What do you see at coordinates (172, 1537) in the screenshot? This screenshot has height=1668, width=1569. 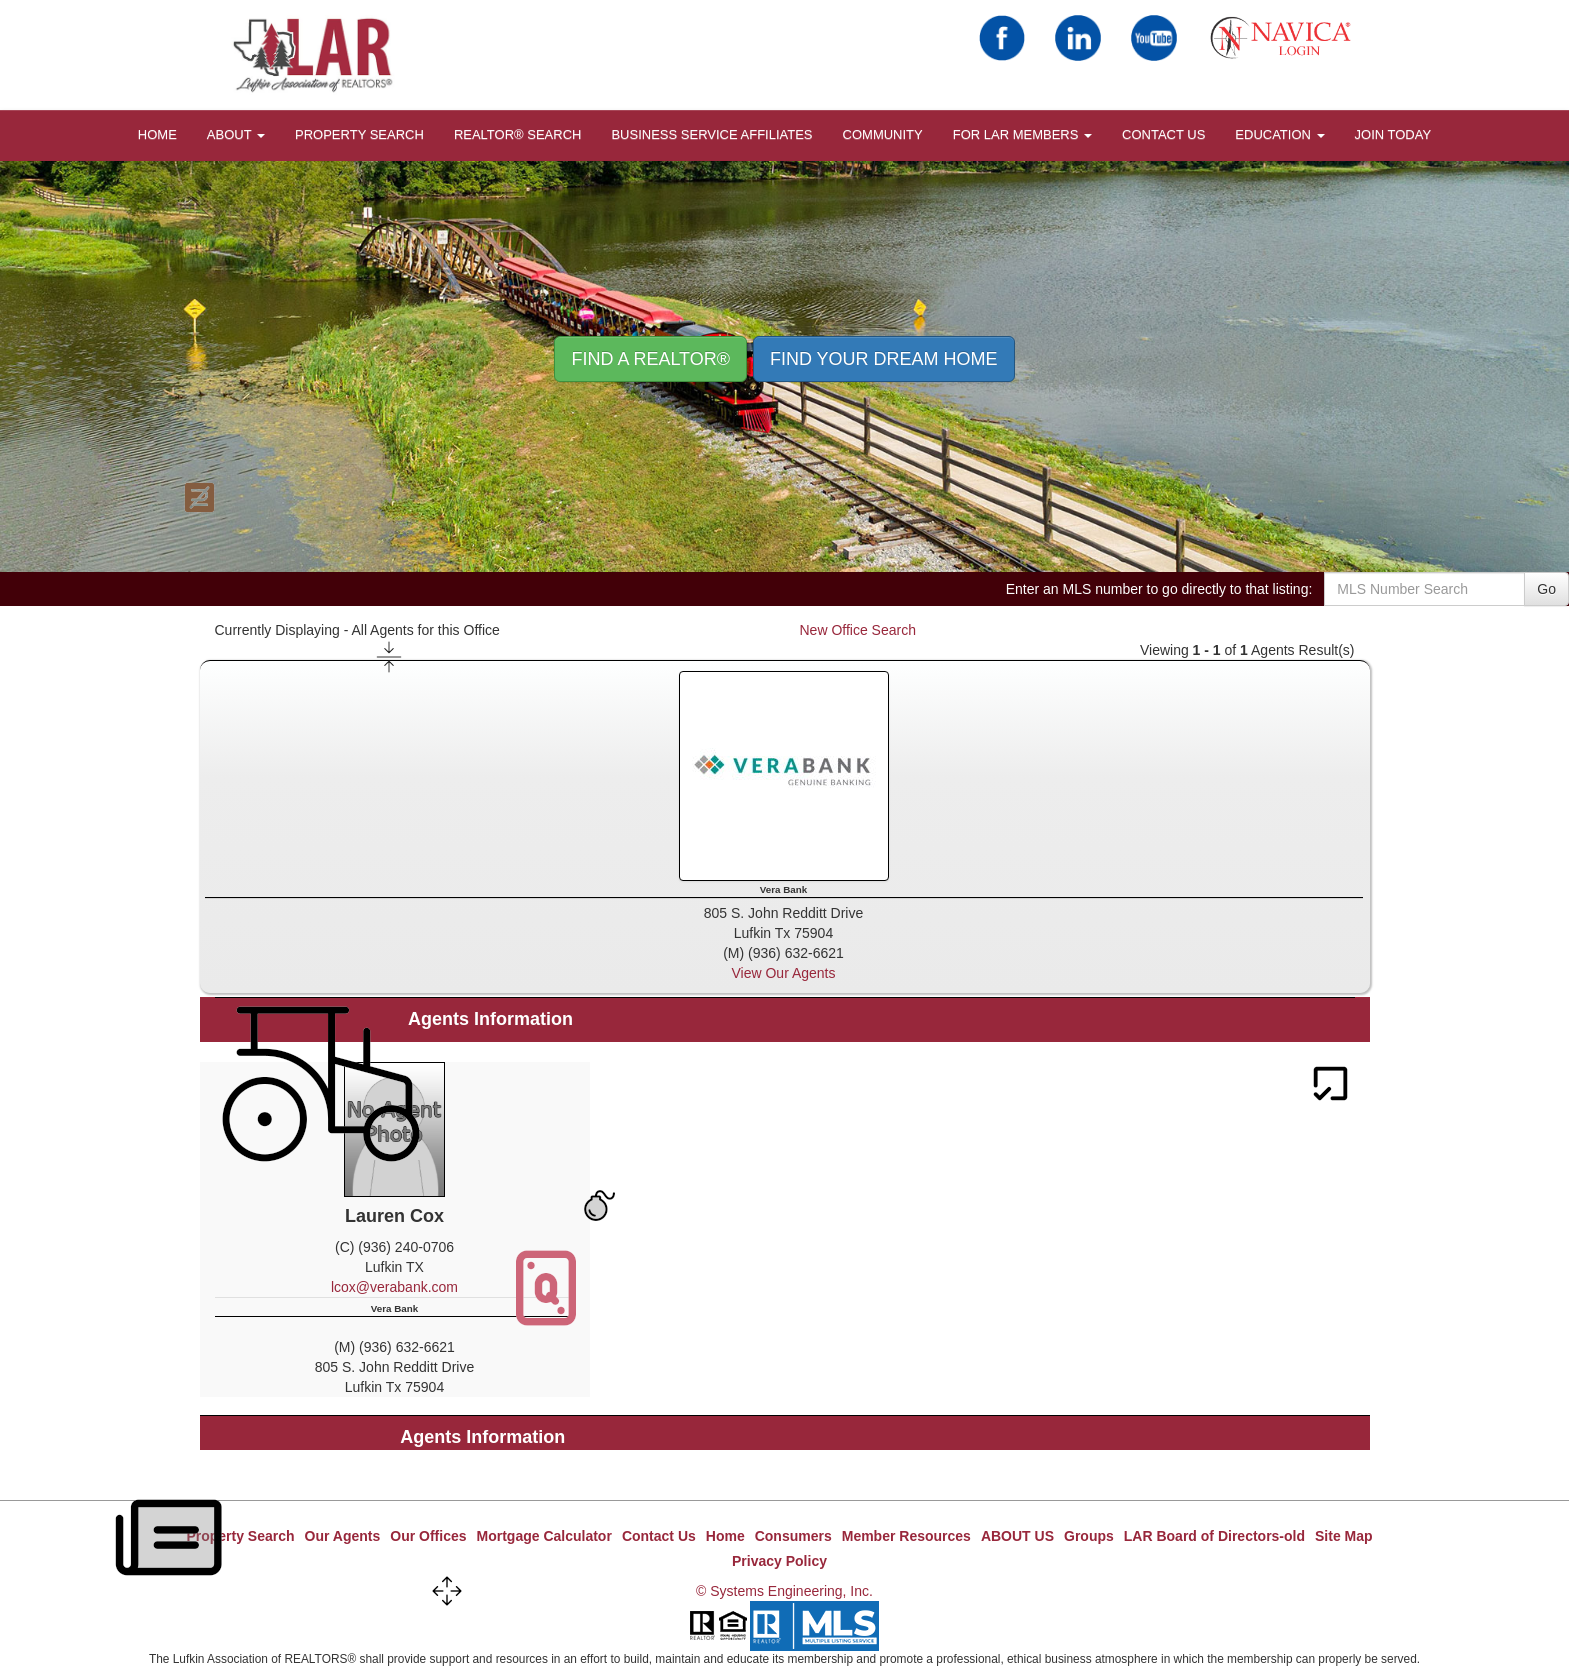 I see `view news articles or updates` at bounding box center [172, 1537].